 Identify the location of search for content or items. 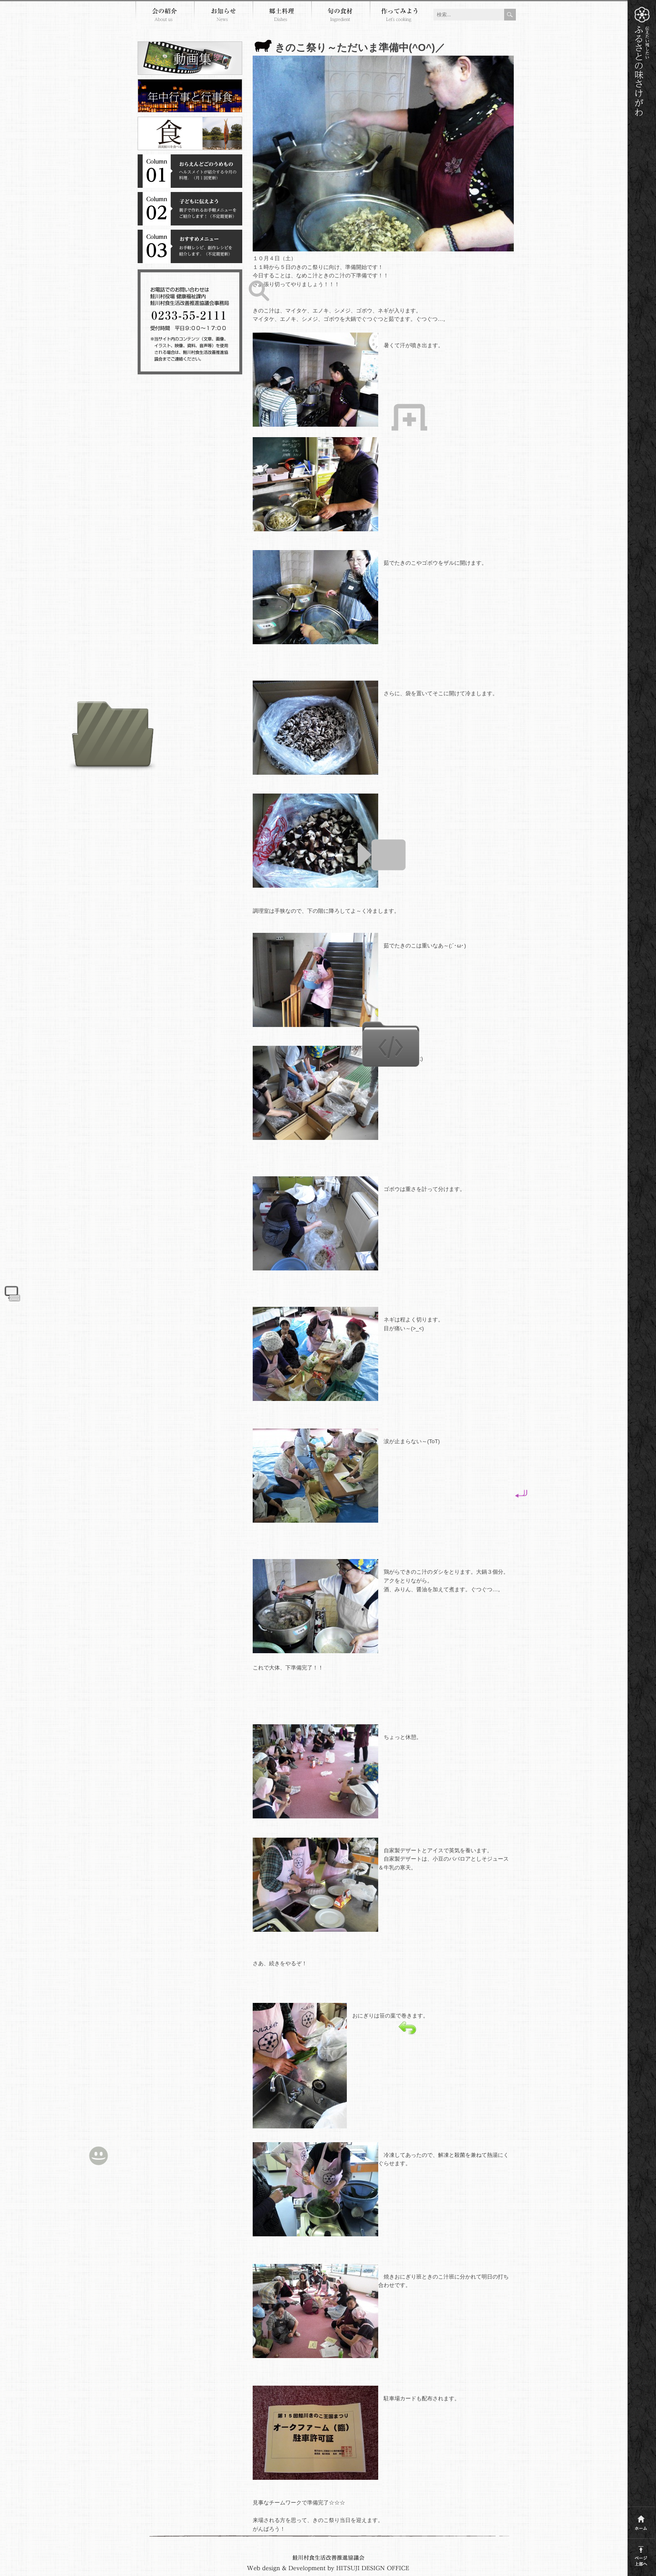
(259, 291).